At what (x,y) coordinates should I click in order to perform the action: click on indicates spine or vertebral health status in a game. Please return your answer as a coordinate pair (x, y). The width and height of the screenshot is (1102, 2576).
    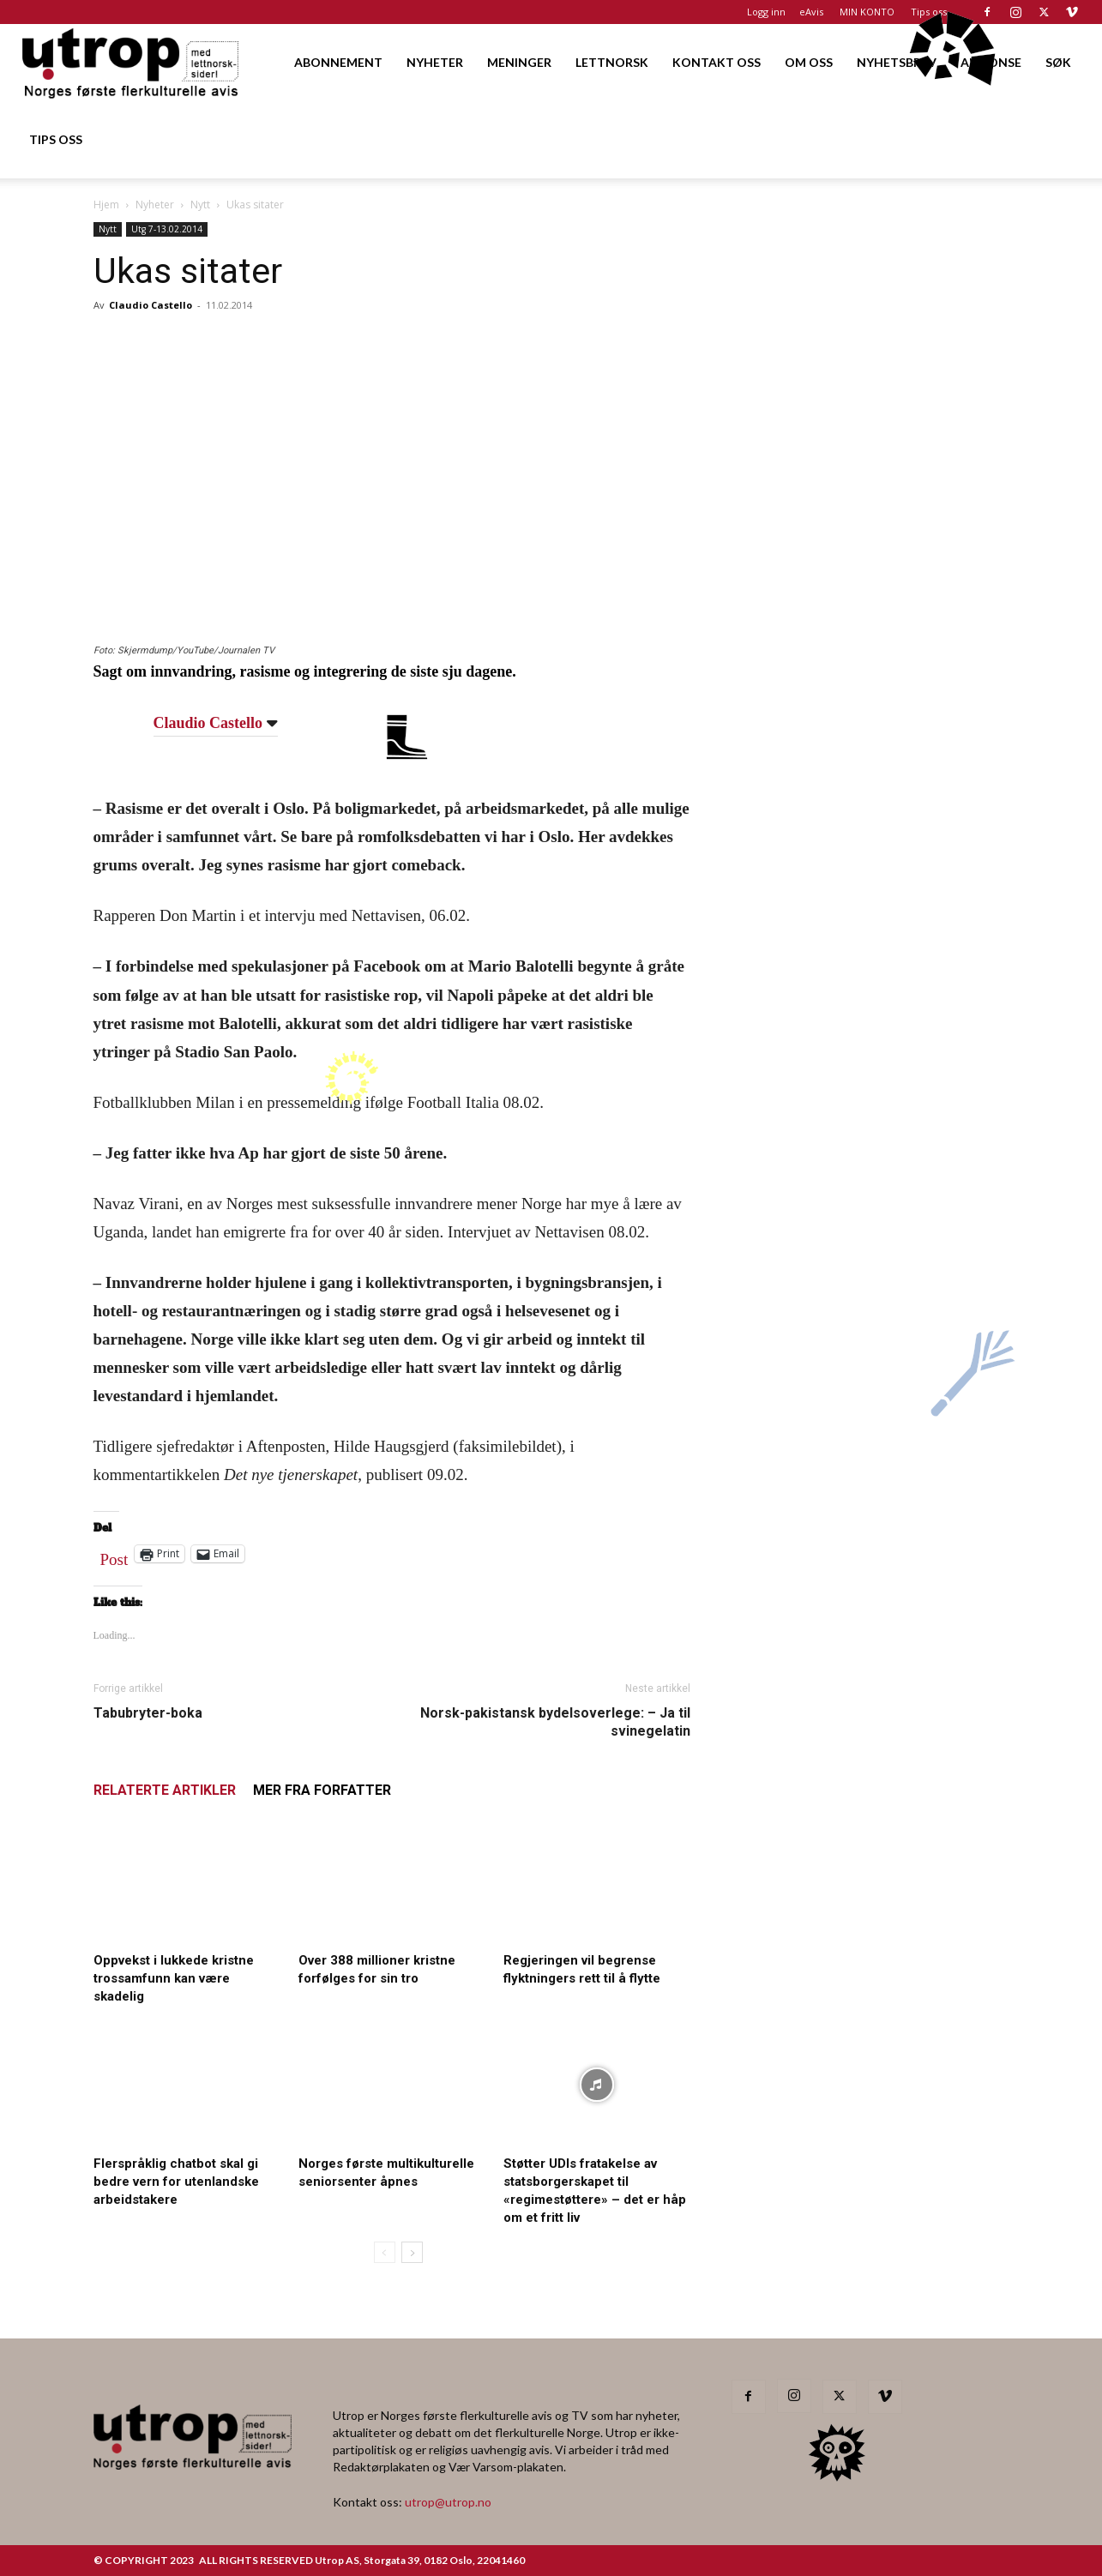
    Looking at the image, I should click on (351, 1077).